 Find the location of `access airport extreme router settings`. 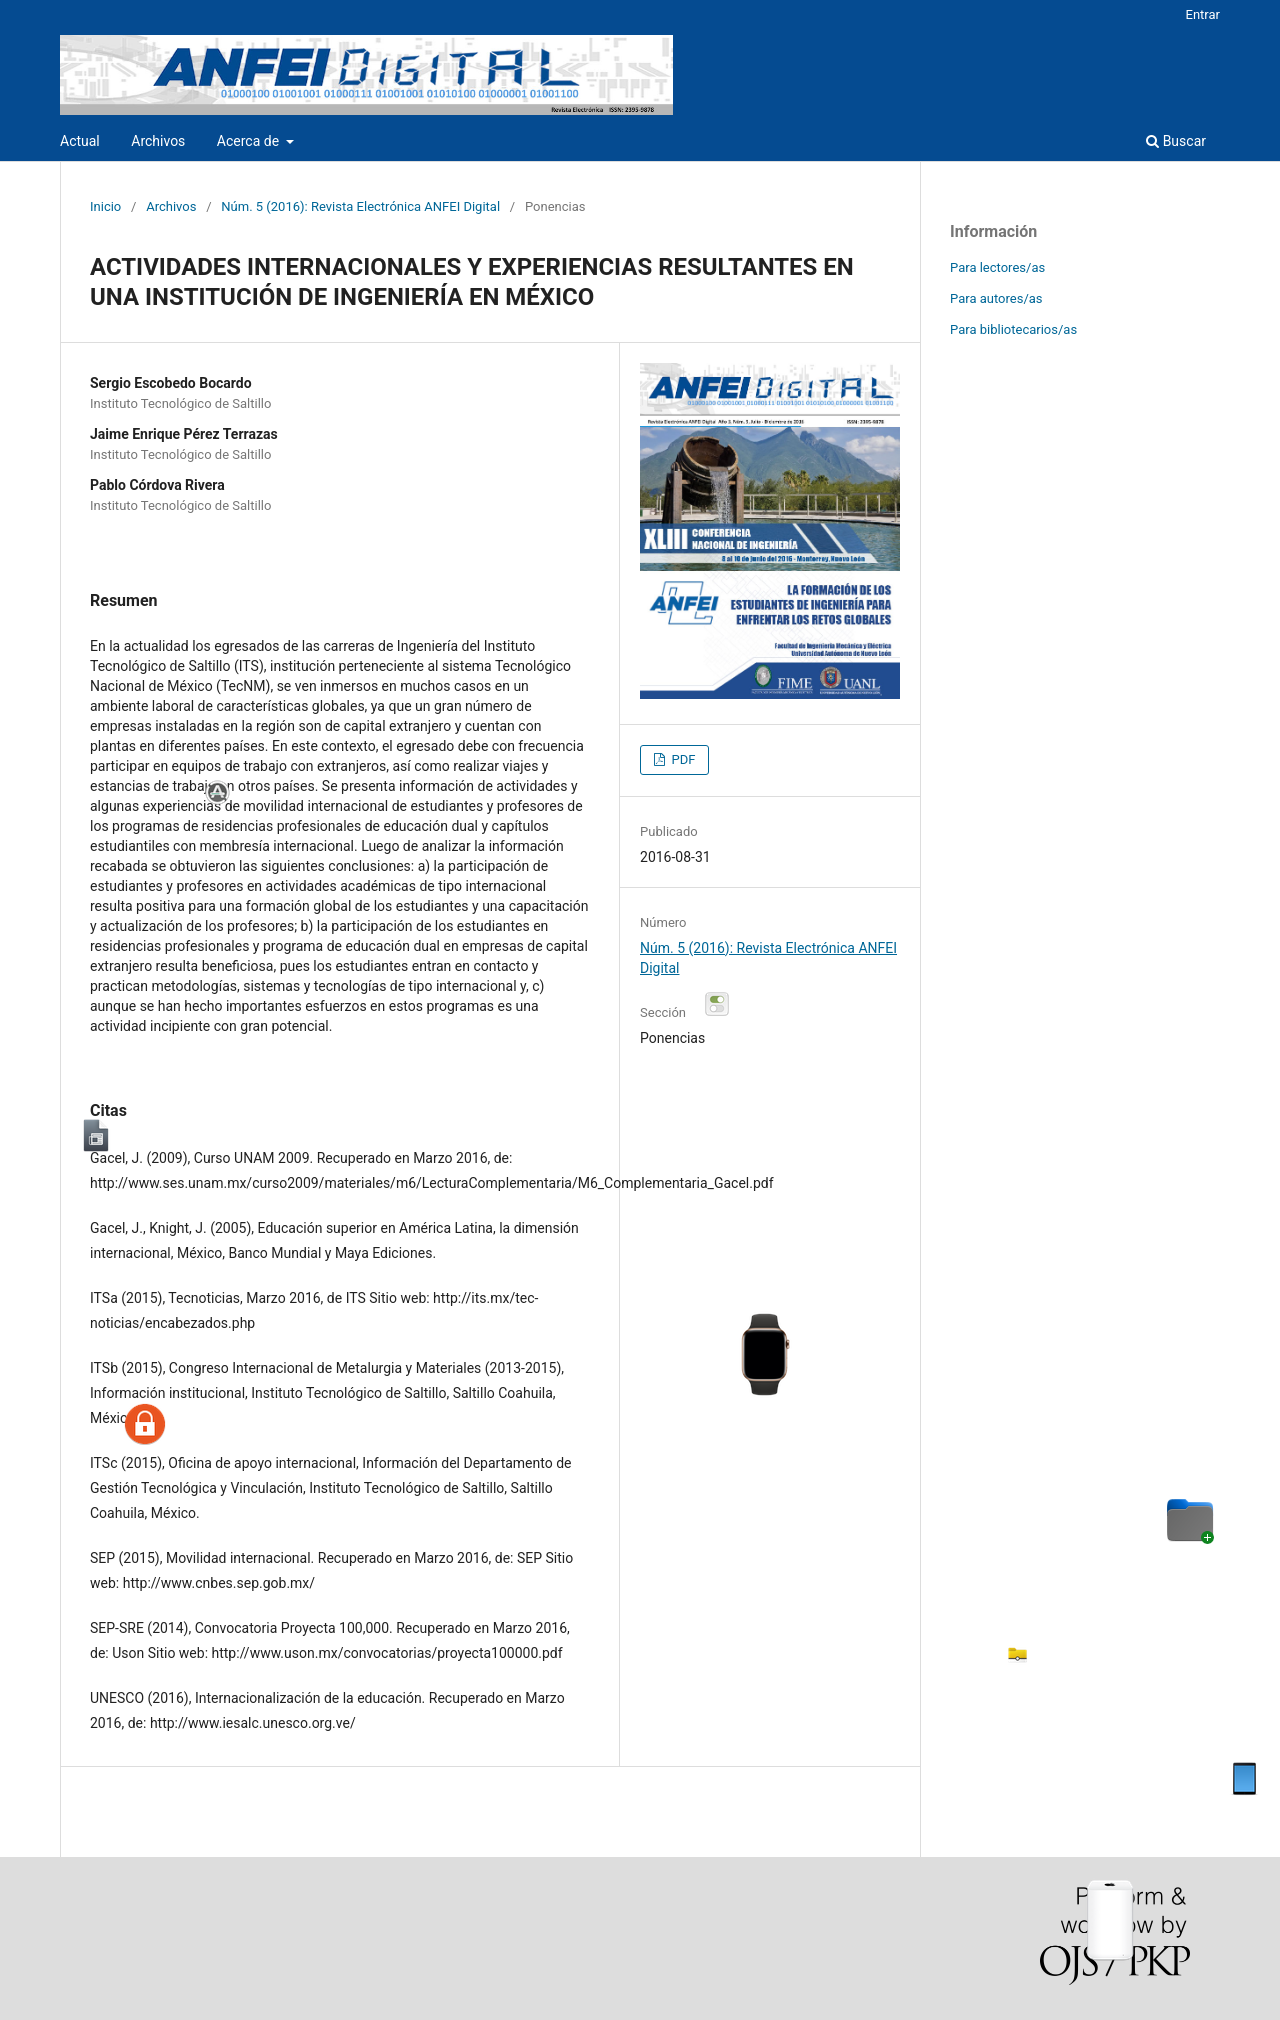

access airport extreme router settings is located at coordinates (1111, 1919).